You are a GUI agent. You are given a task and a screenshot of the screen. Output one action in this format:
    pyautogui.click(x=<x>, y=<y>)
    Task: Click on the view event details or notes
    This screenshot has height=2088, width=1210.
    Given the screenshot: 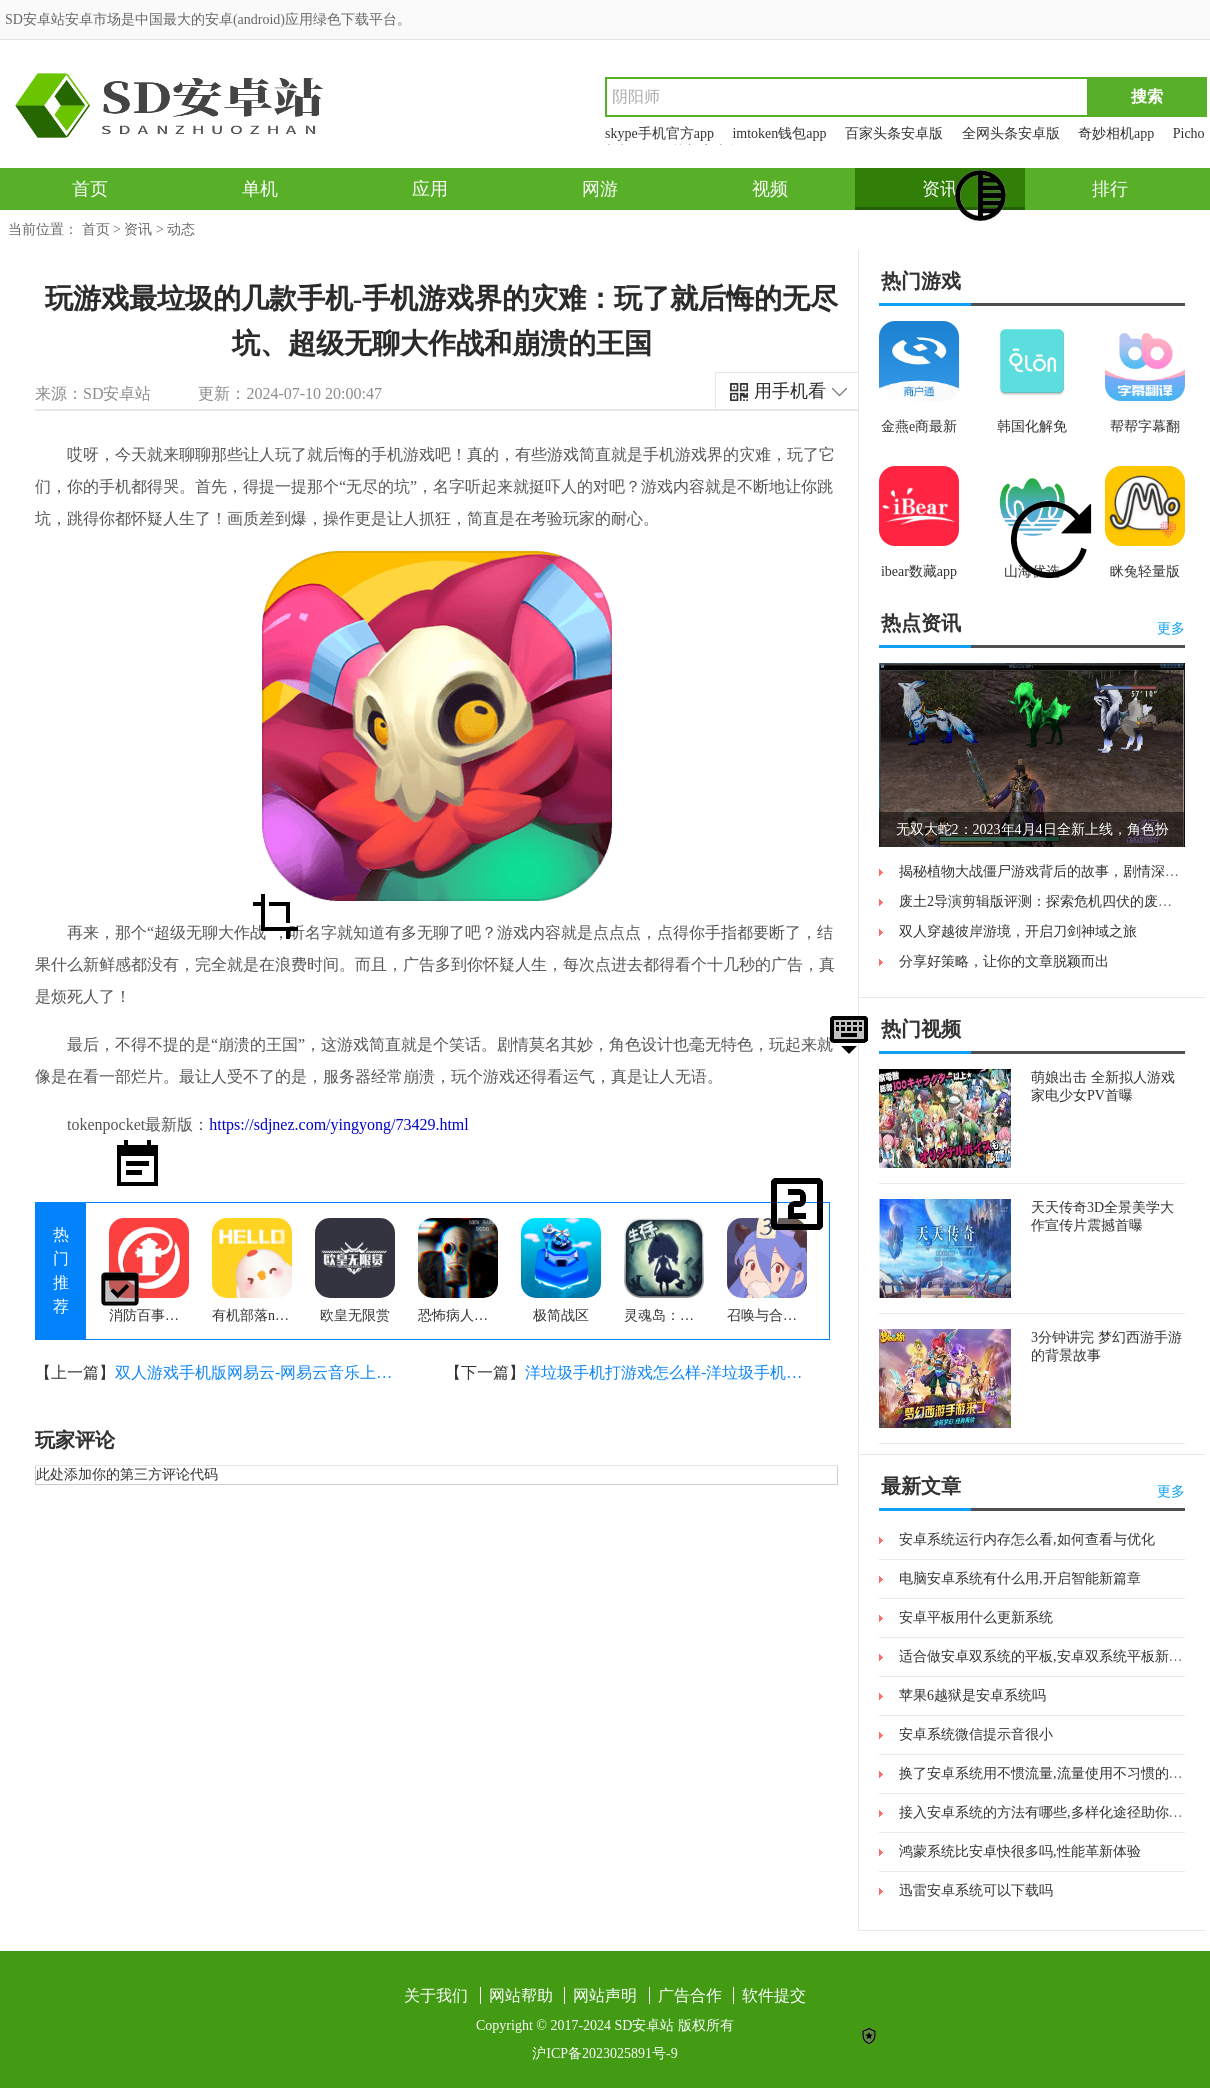 What is the action you would take?
    pyautogui.click(x=137, y=1165)
    